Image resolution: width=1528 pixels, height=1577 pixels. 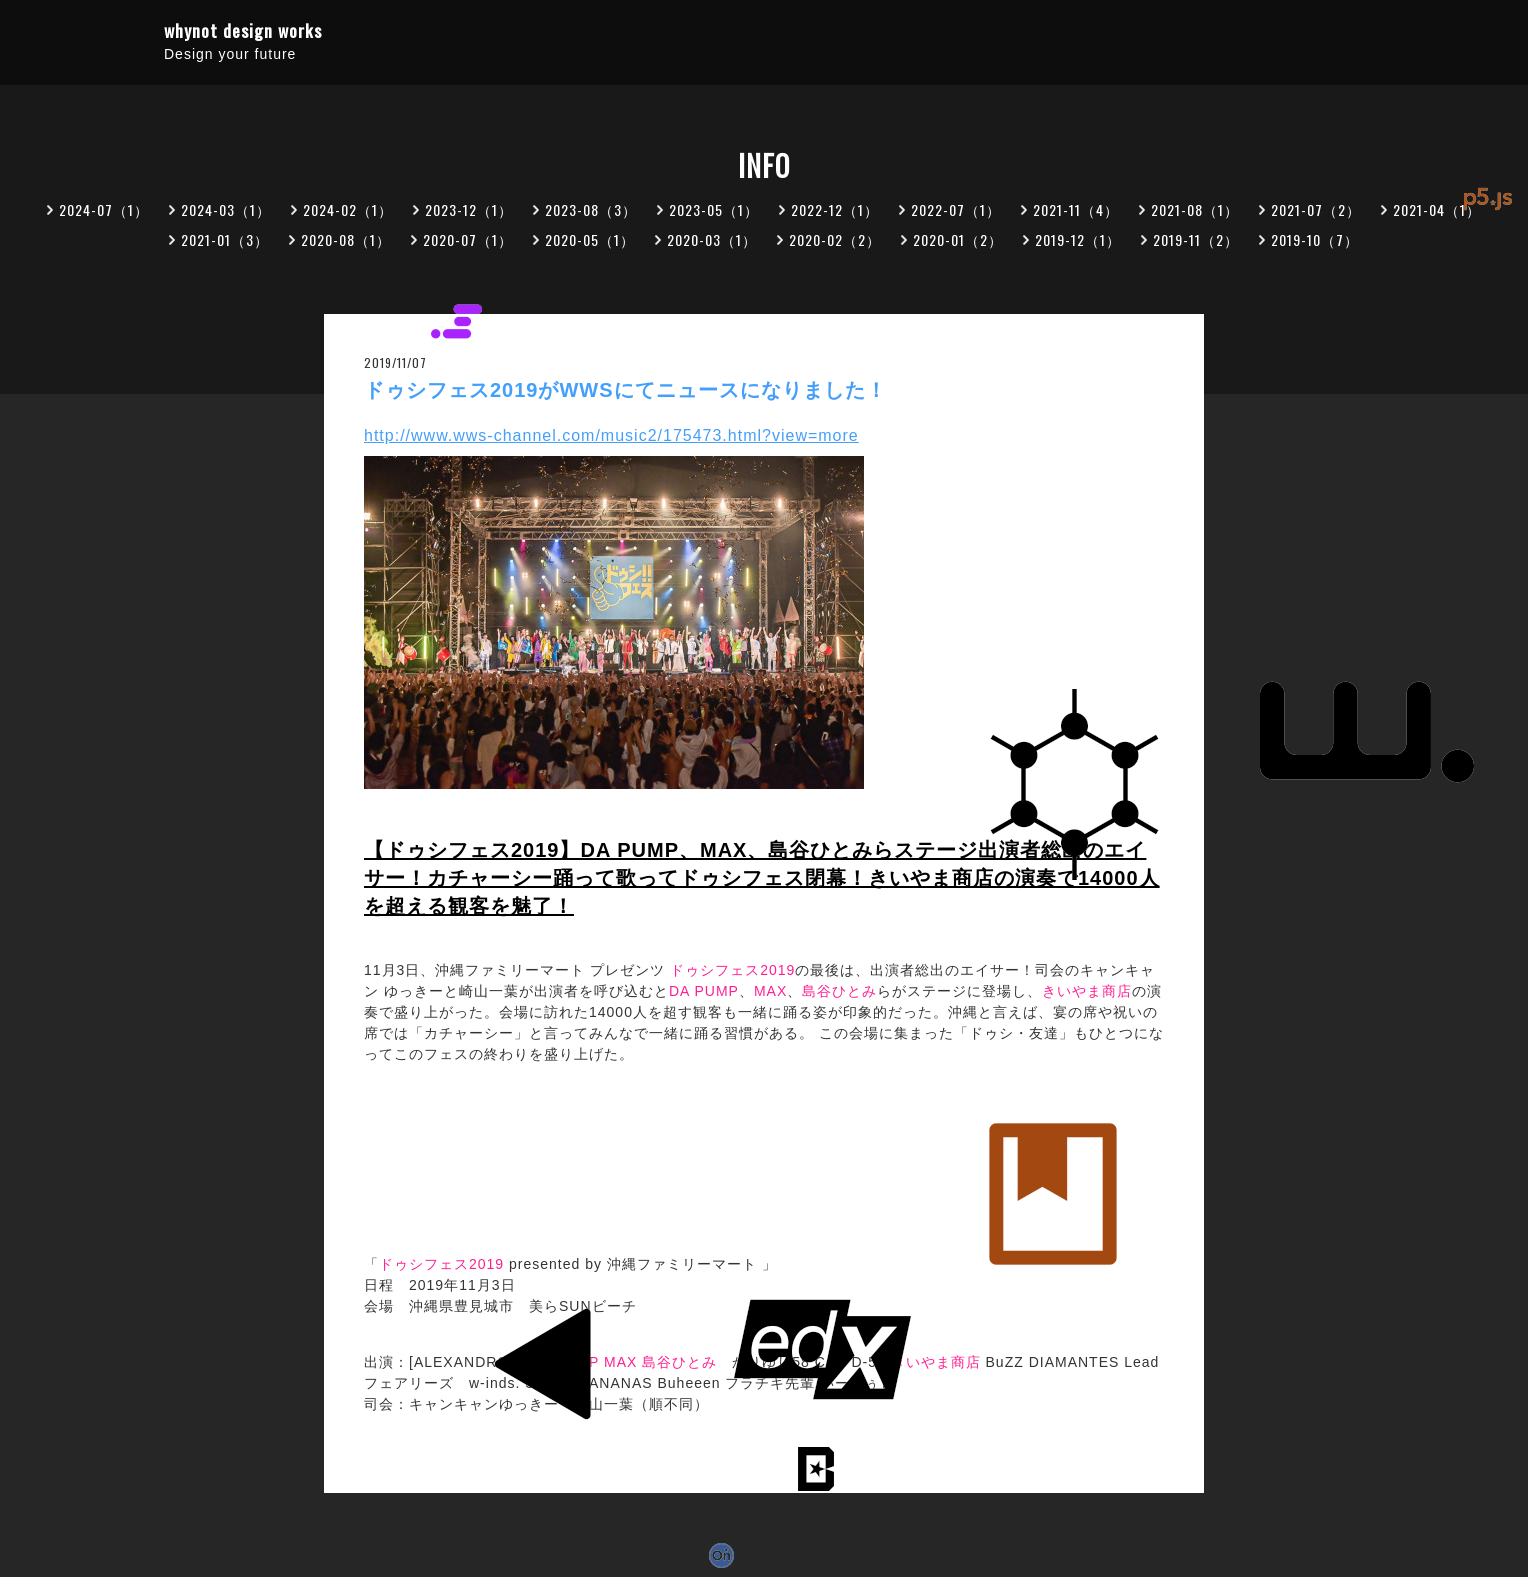 What do you see at coordinates (721, 1555) in the screenshot?
I see `access OnStar connected vehicle services` at bounding box center [721, 1555].